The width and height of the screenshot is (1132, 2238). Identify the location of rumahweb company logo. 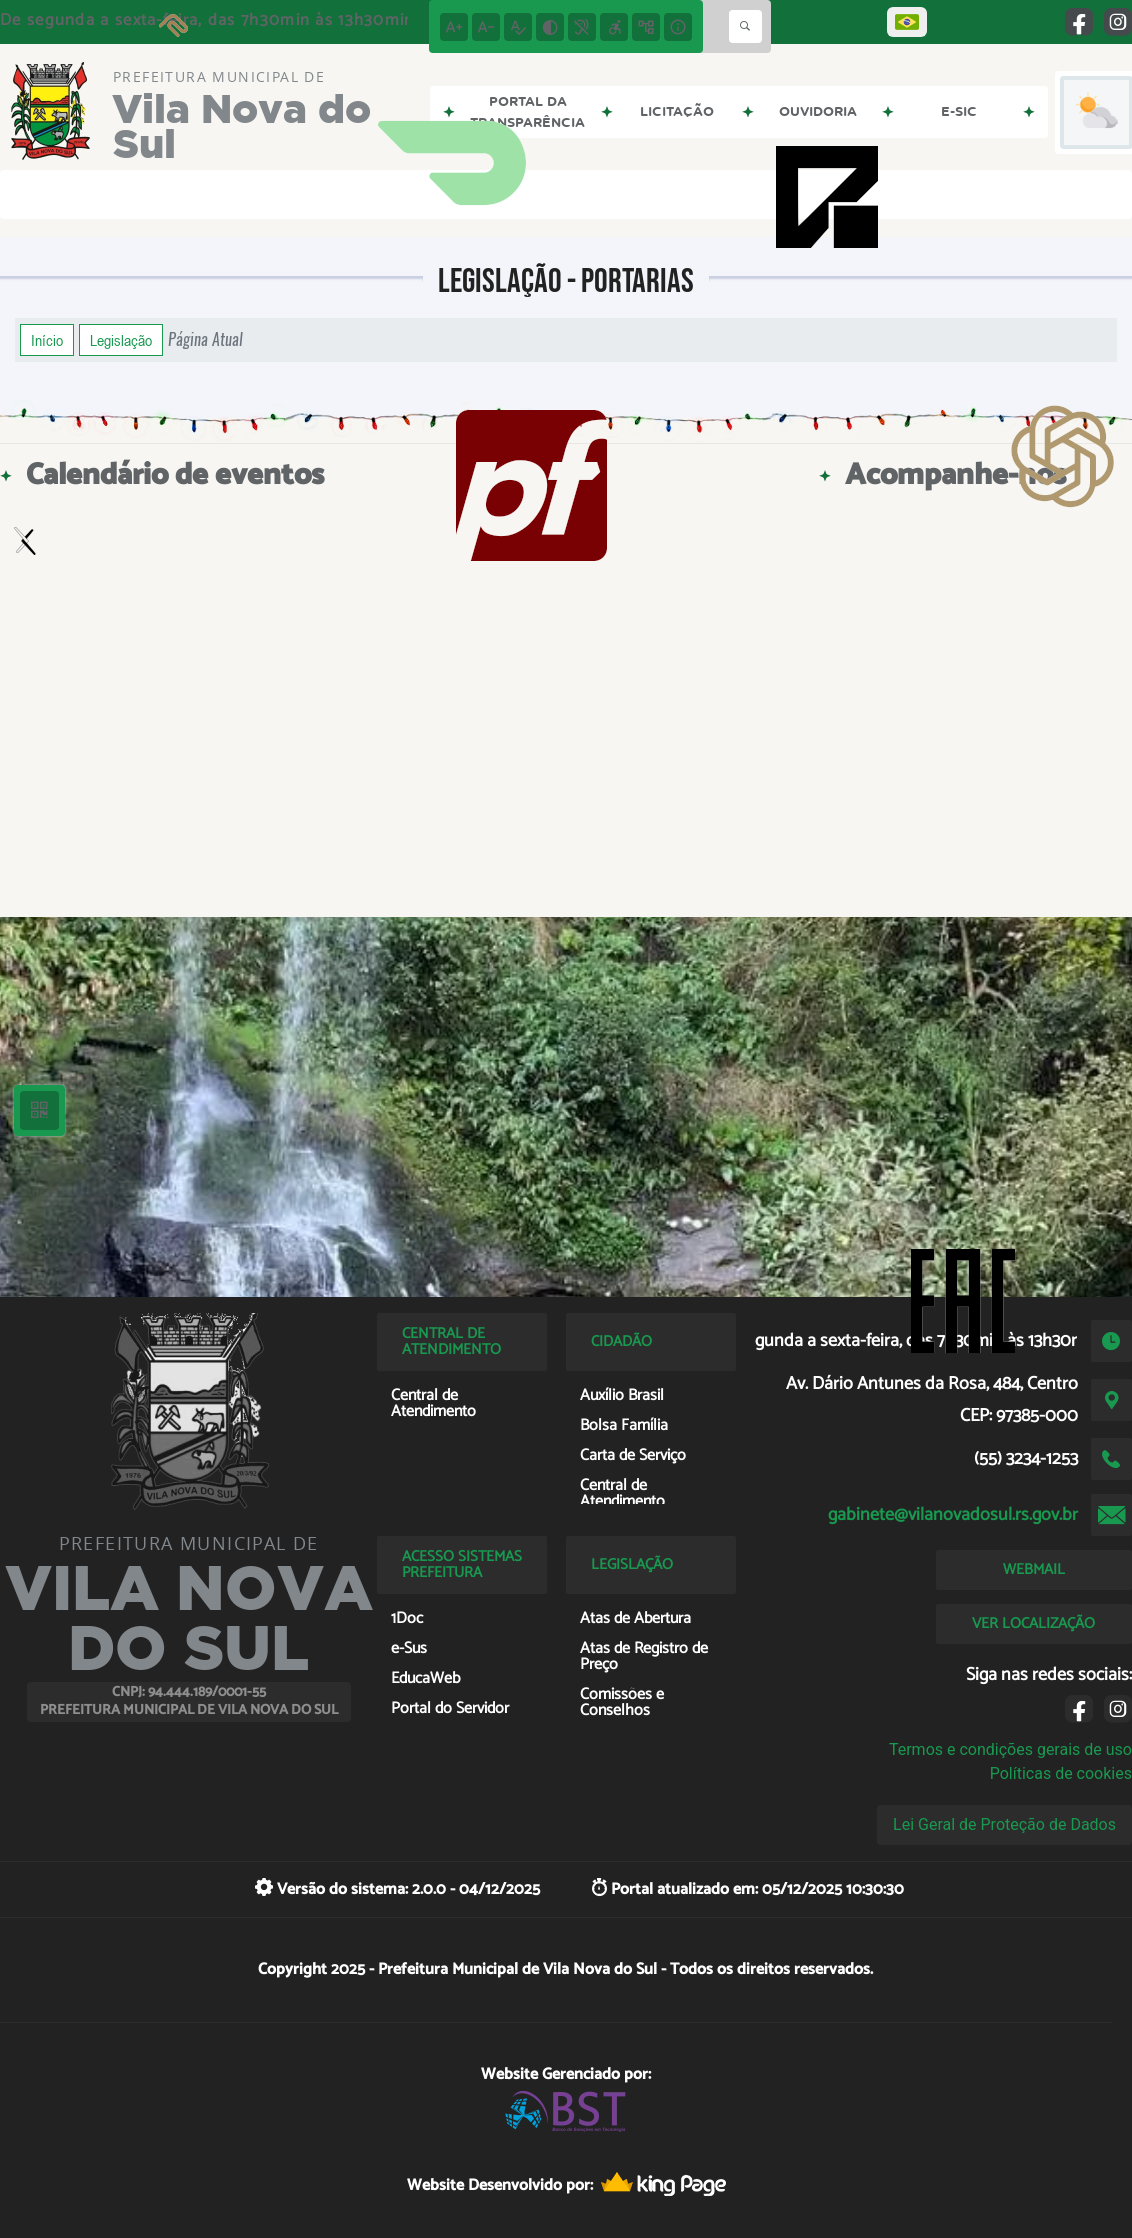
(173, 25).